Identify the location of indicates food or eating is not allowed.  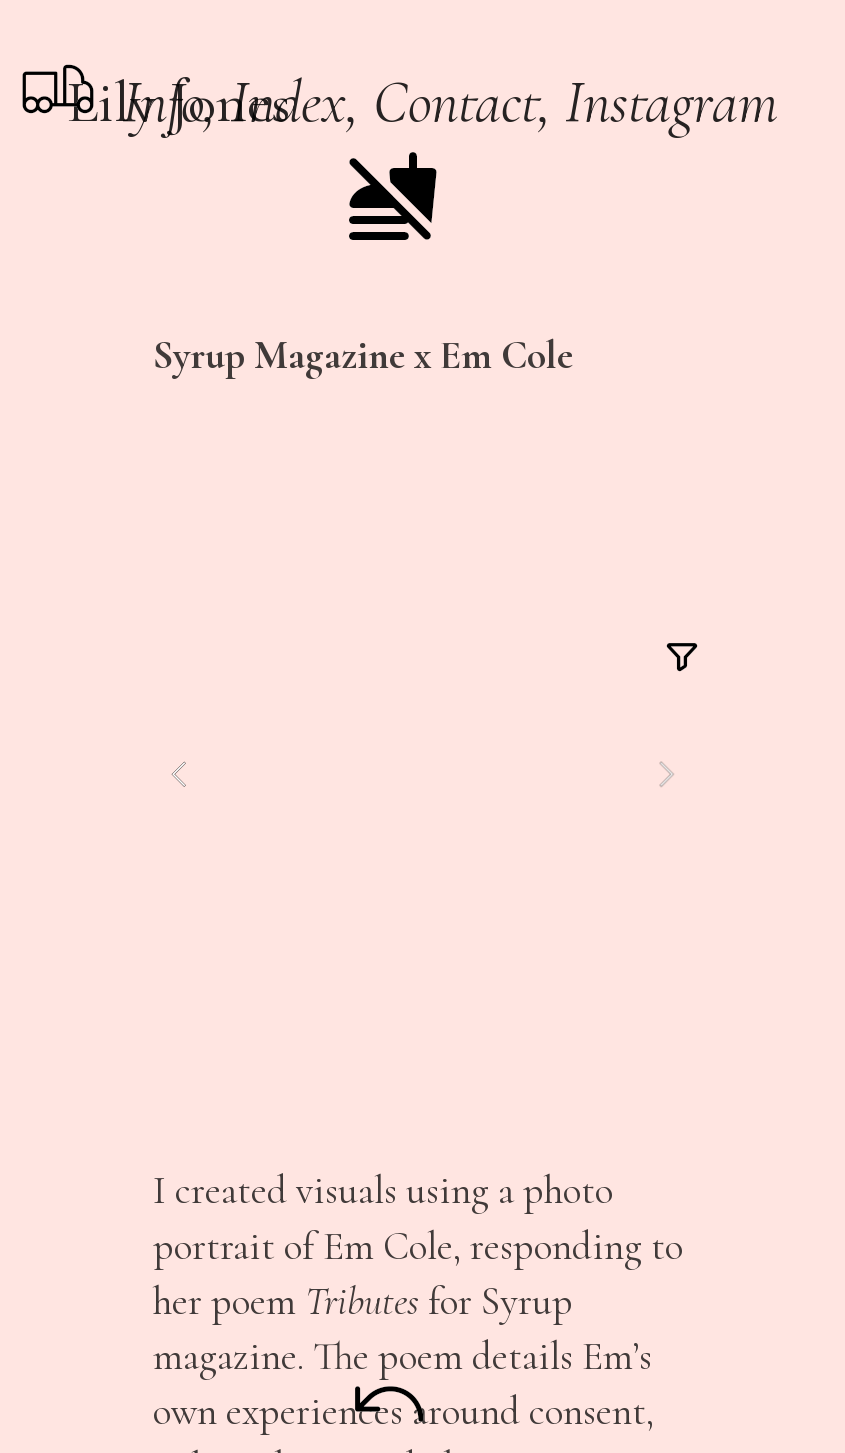
(393, 196).